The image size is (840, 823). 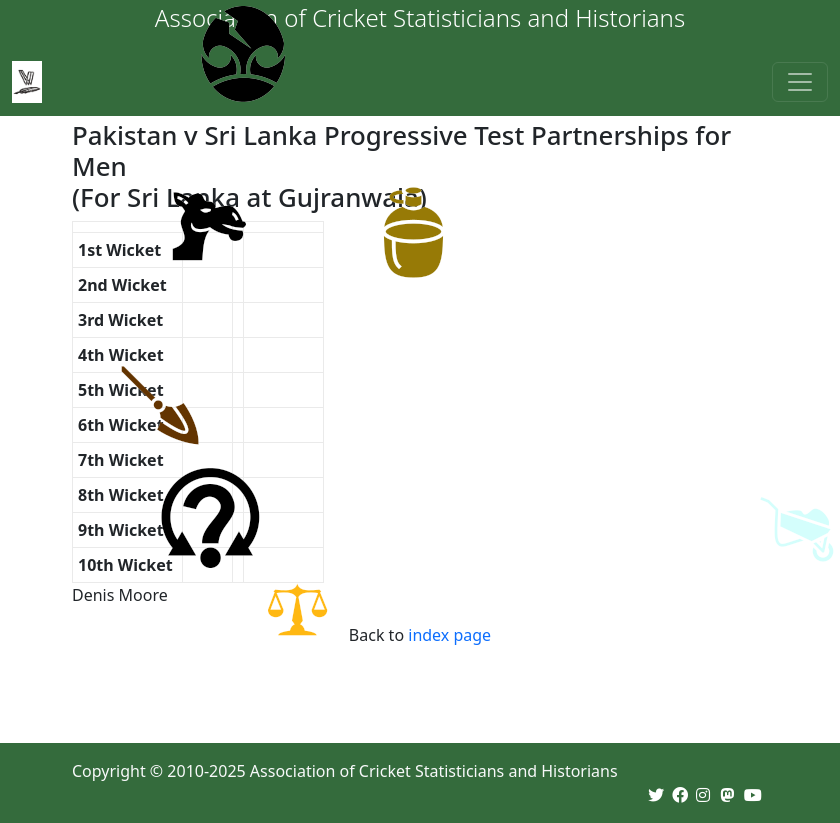 I want to click on equip arrow ammunition, so click(x=161, y=406).